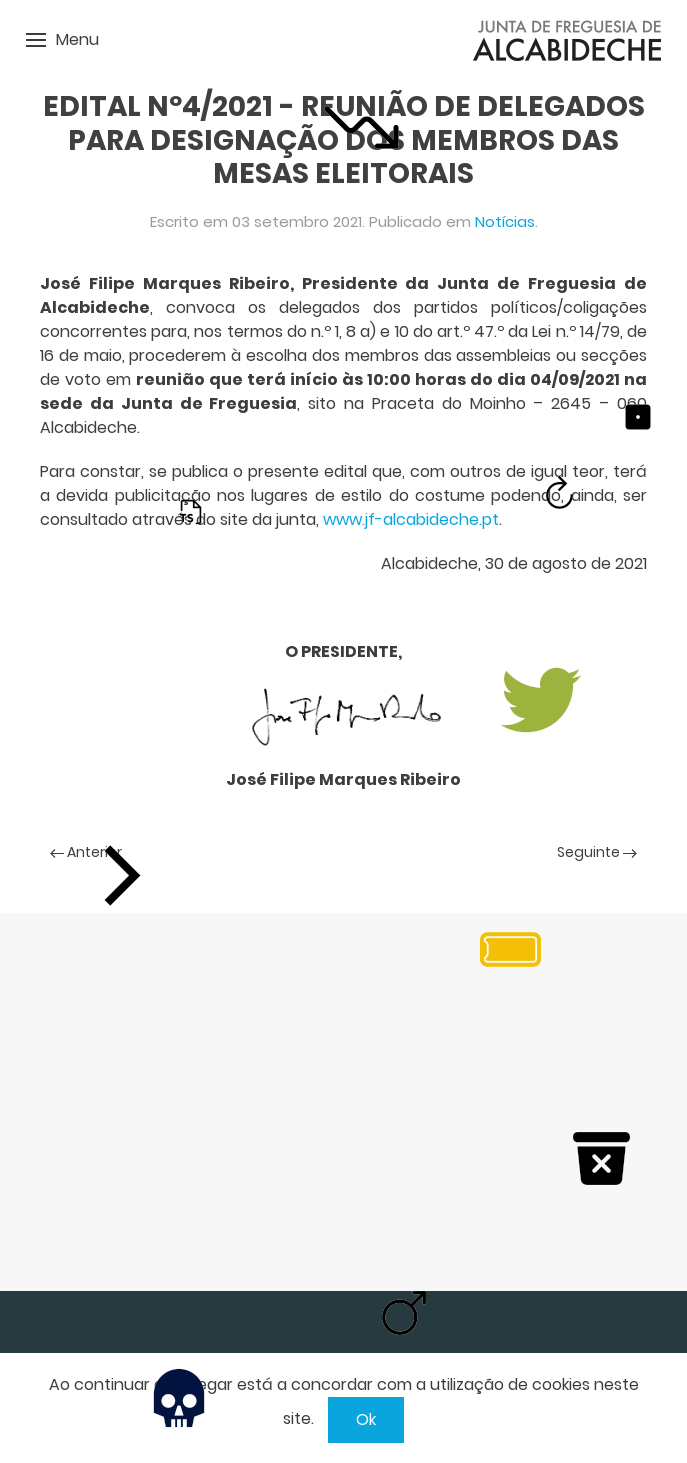  Describe the element at coordinates (510, 949) in the screenshot. I see `rotate device to landscape mode` at that location.